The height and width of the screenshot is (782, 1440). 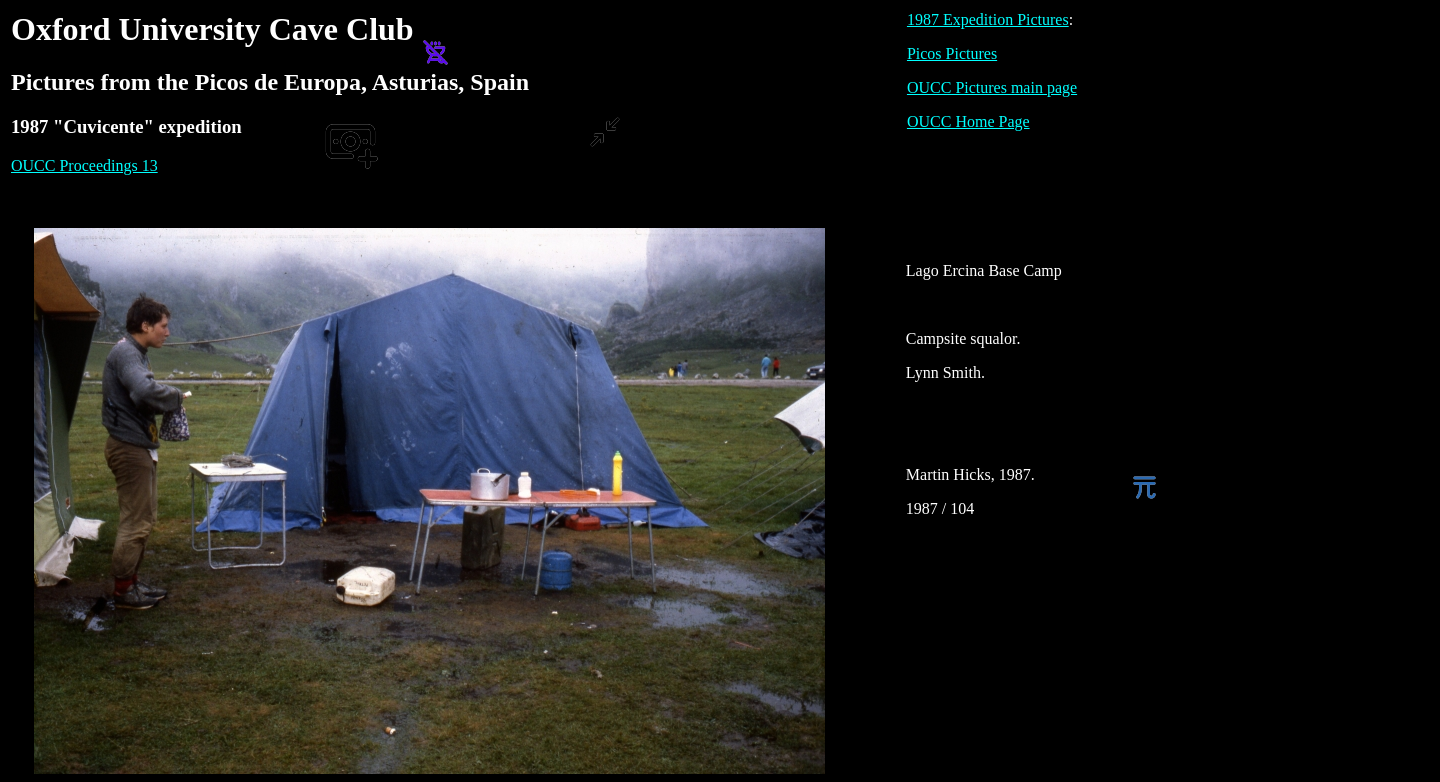 What do you see at coordinates (435, 52) in the screenshot?
I see `grilling or barbecue feature disabled` at bounding box center [435, 52].